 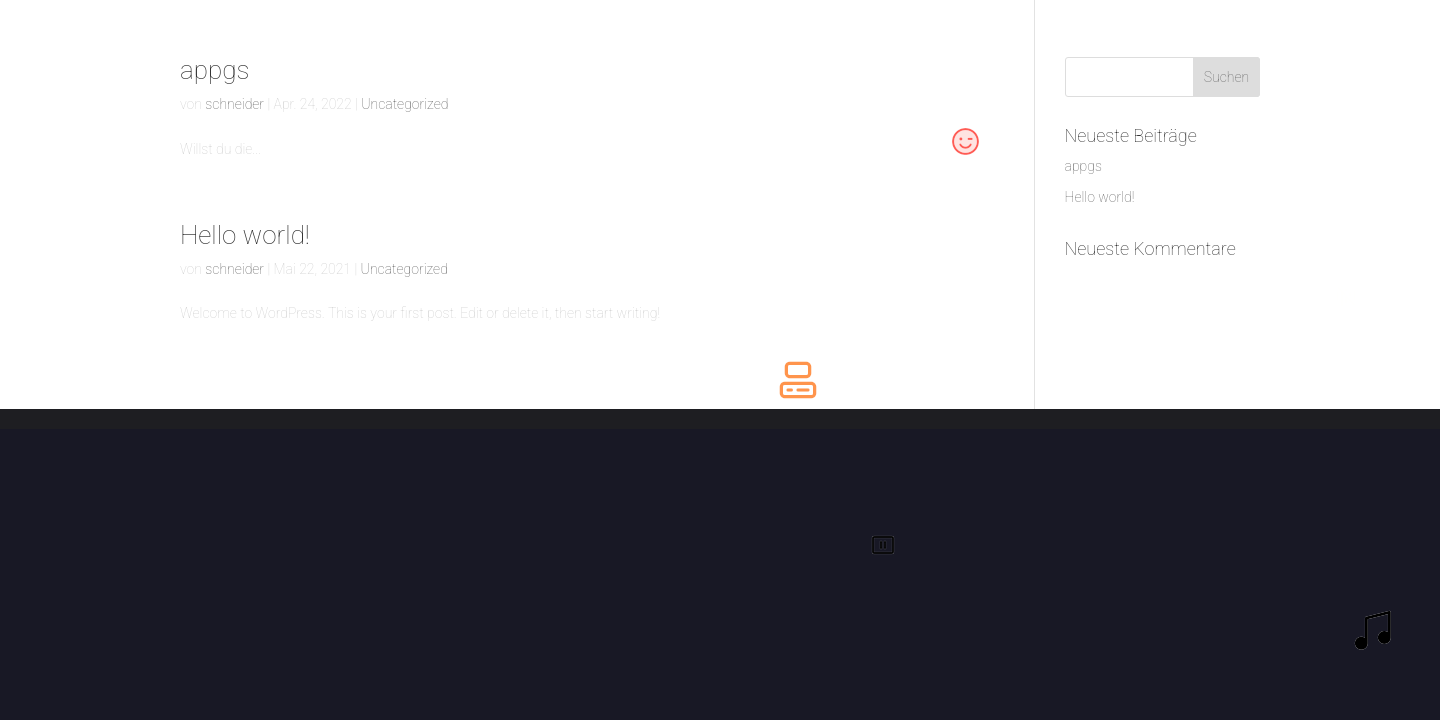 I want to click on access music library or audio files, so click(x=1375, y=631).